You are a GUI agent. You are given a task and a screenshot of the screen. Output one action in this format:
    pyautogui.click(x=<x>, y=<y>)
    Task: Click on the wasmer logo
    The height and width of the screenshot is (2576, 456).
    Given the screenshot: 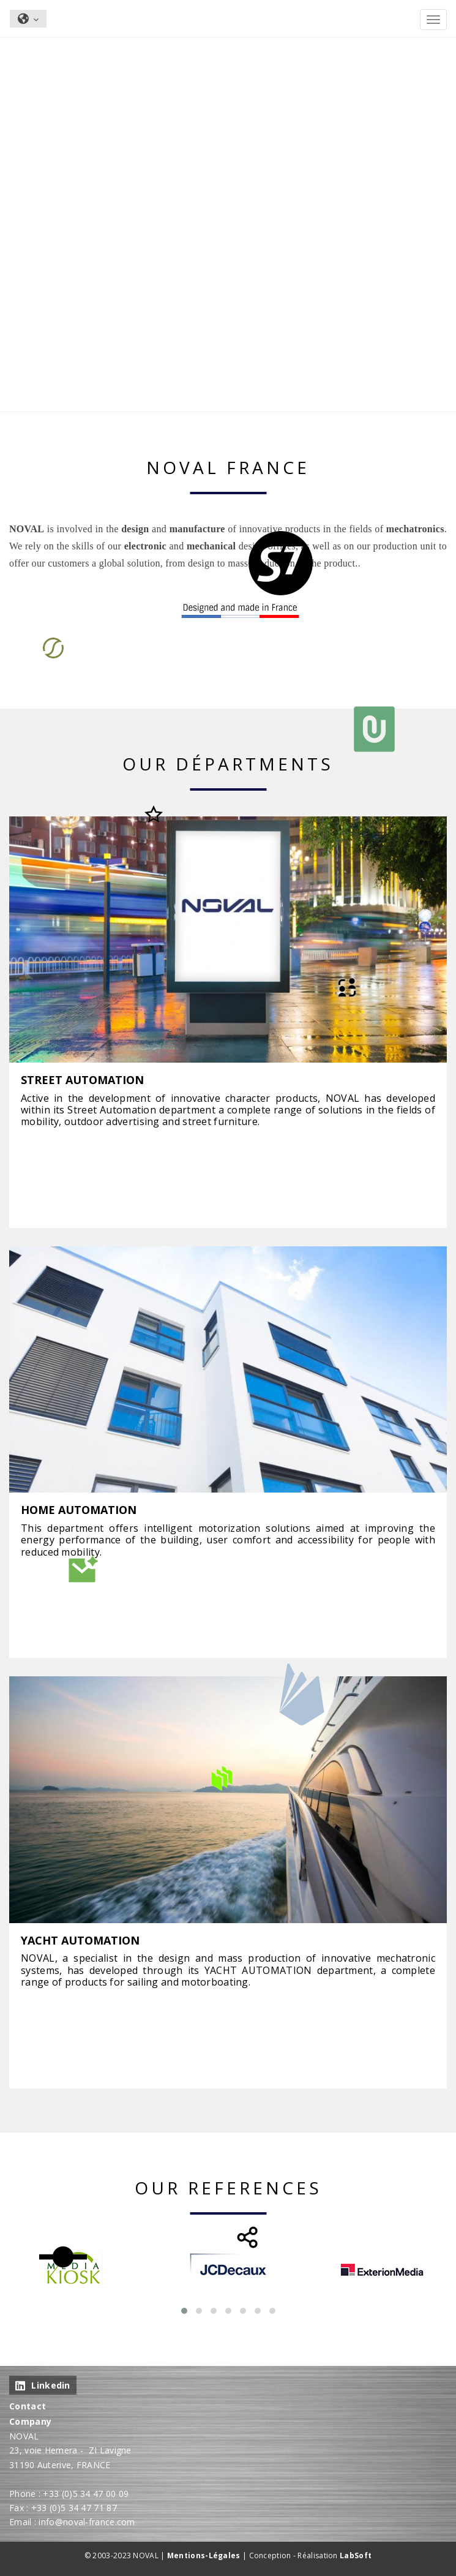 What is the action you would take?
    pyautogui.click(x=222, y=1778)
    